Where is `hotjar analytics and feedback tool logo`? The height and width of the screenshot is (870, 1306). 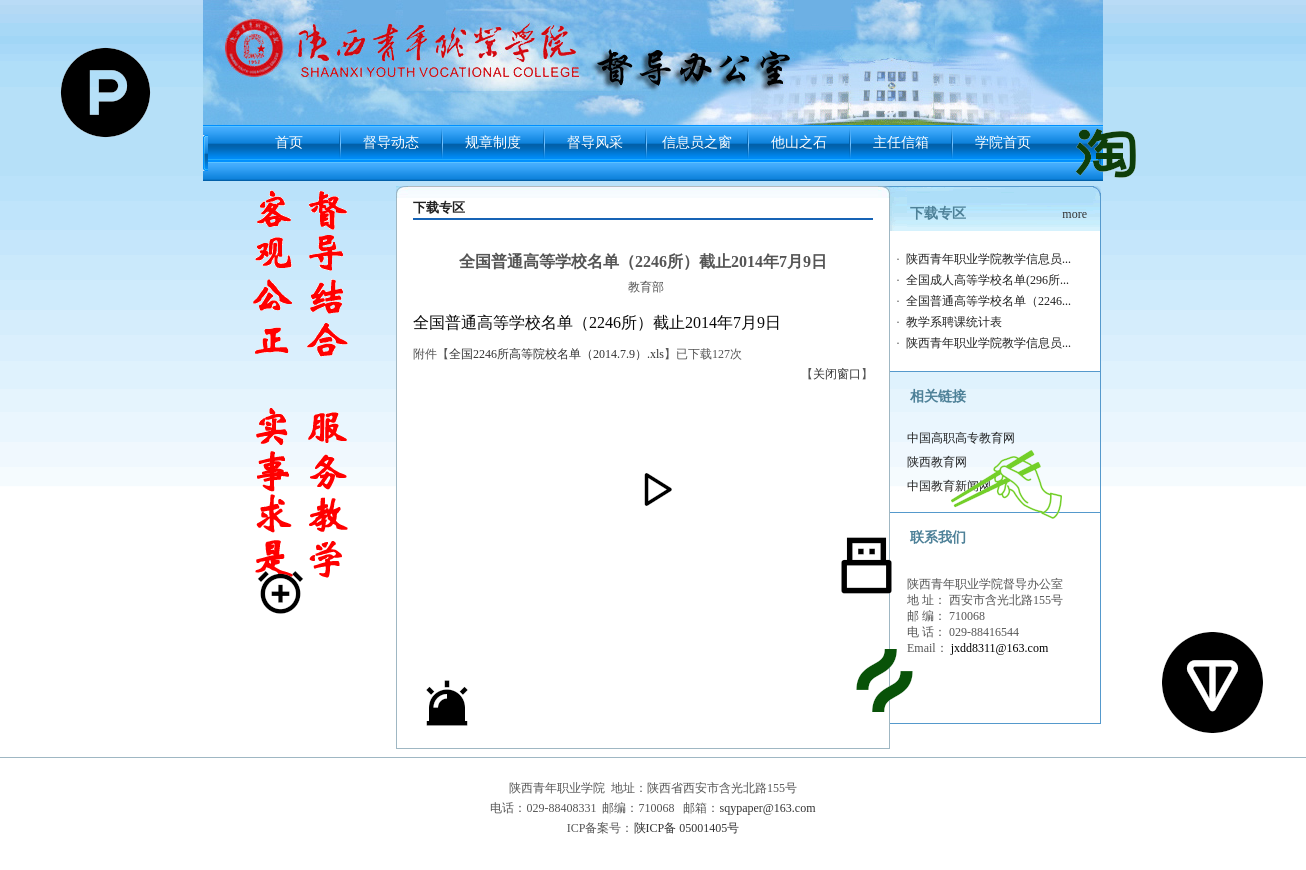
hotjar analytics and feedback tool logo is located at coordinates (884, 680).